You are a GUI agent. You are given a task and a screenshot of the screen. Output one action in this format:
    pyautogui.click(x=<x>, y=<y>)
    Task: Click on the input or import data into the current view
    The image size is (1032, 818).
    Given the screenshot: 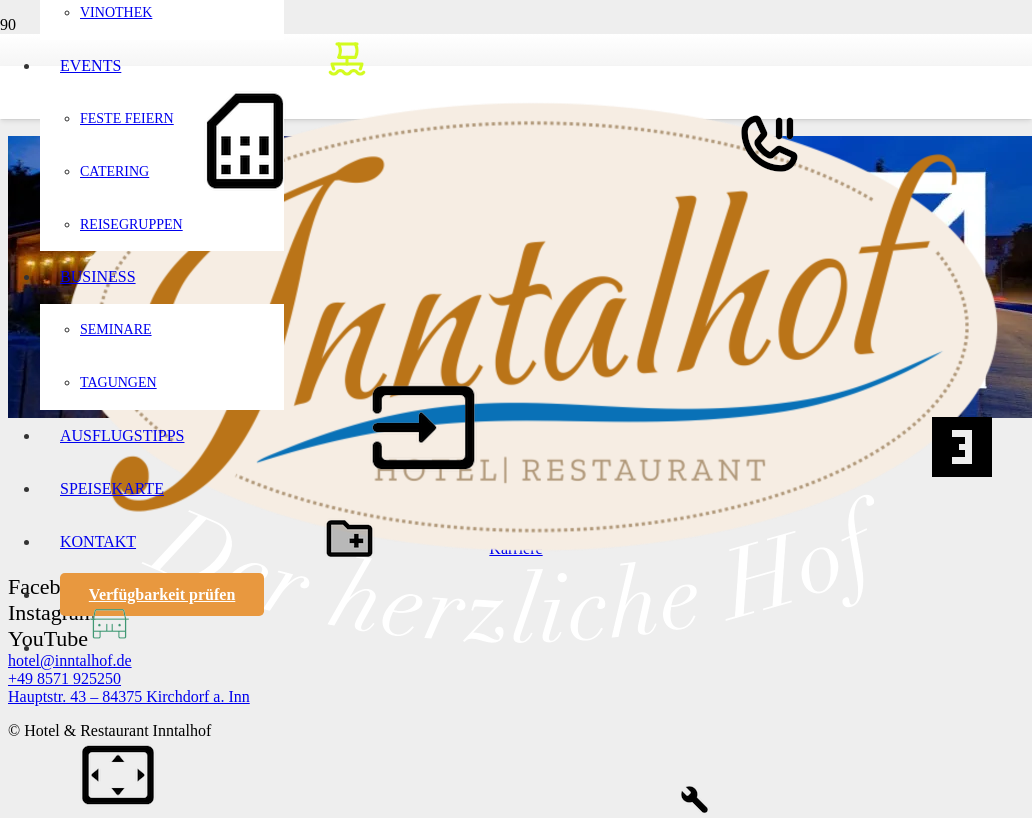 What is the action you would take?
    pyautogui.click(x=423, y=427)
    